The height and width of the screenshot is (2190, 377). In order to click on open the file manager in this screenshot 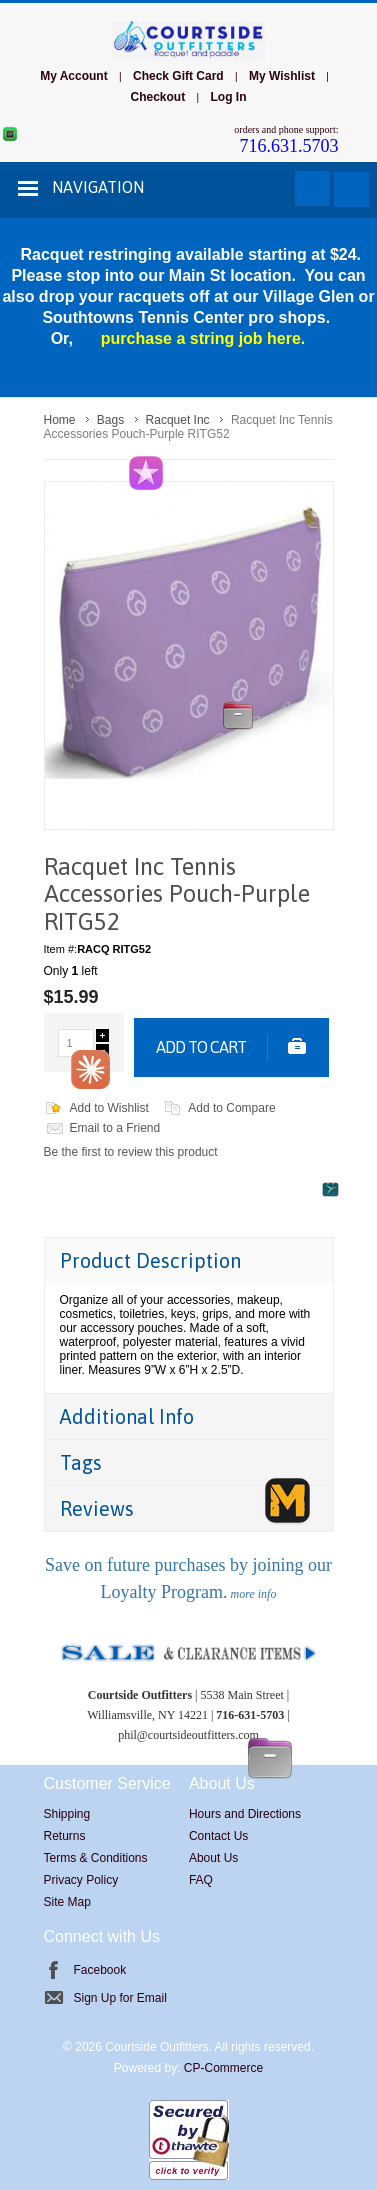, I will do `click(270, 1758)`.